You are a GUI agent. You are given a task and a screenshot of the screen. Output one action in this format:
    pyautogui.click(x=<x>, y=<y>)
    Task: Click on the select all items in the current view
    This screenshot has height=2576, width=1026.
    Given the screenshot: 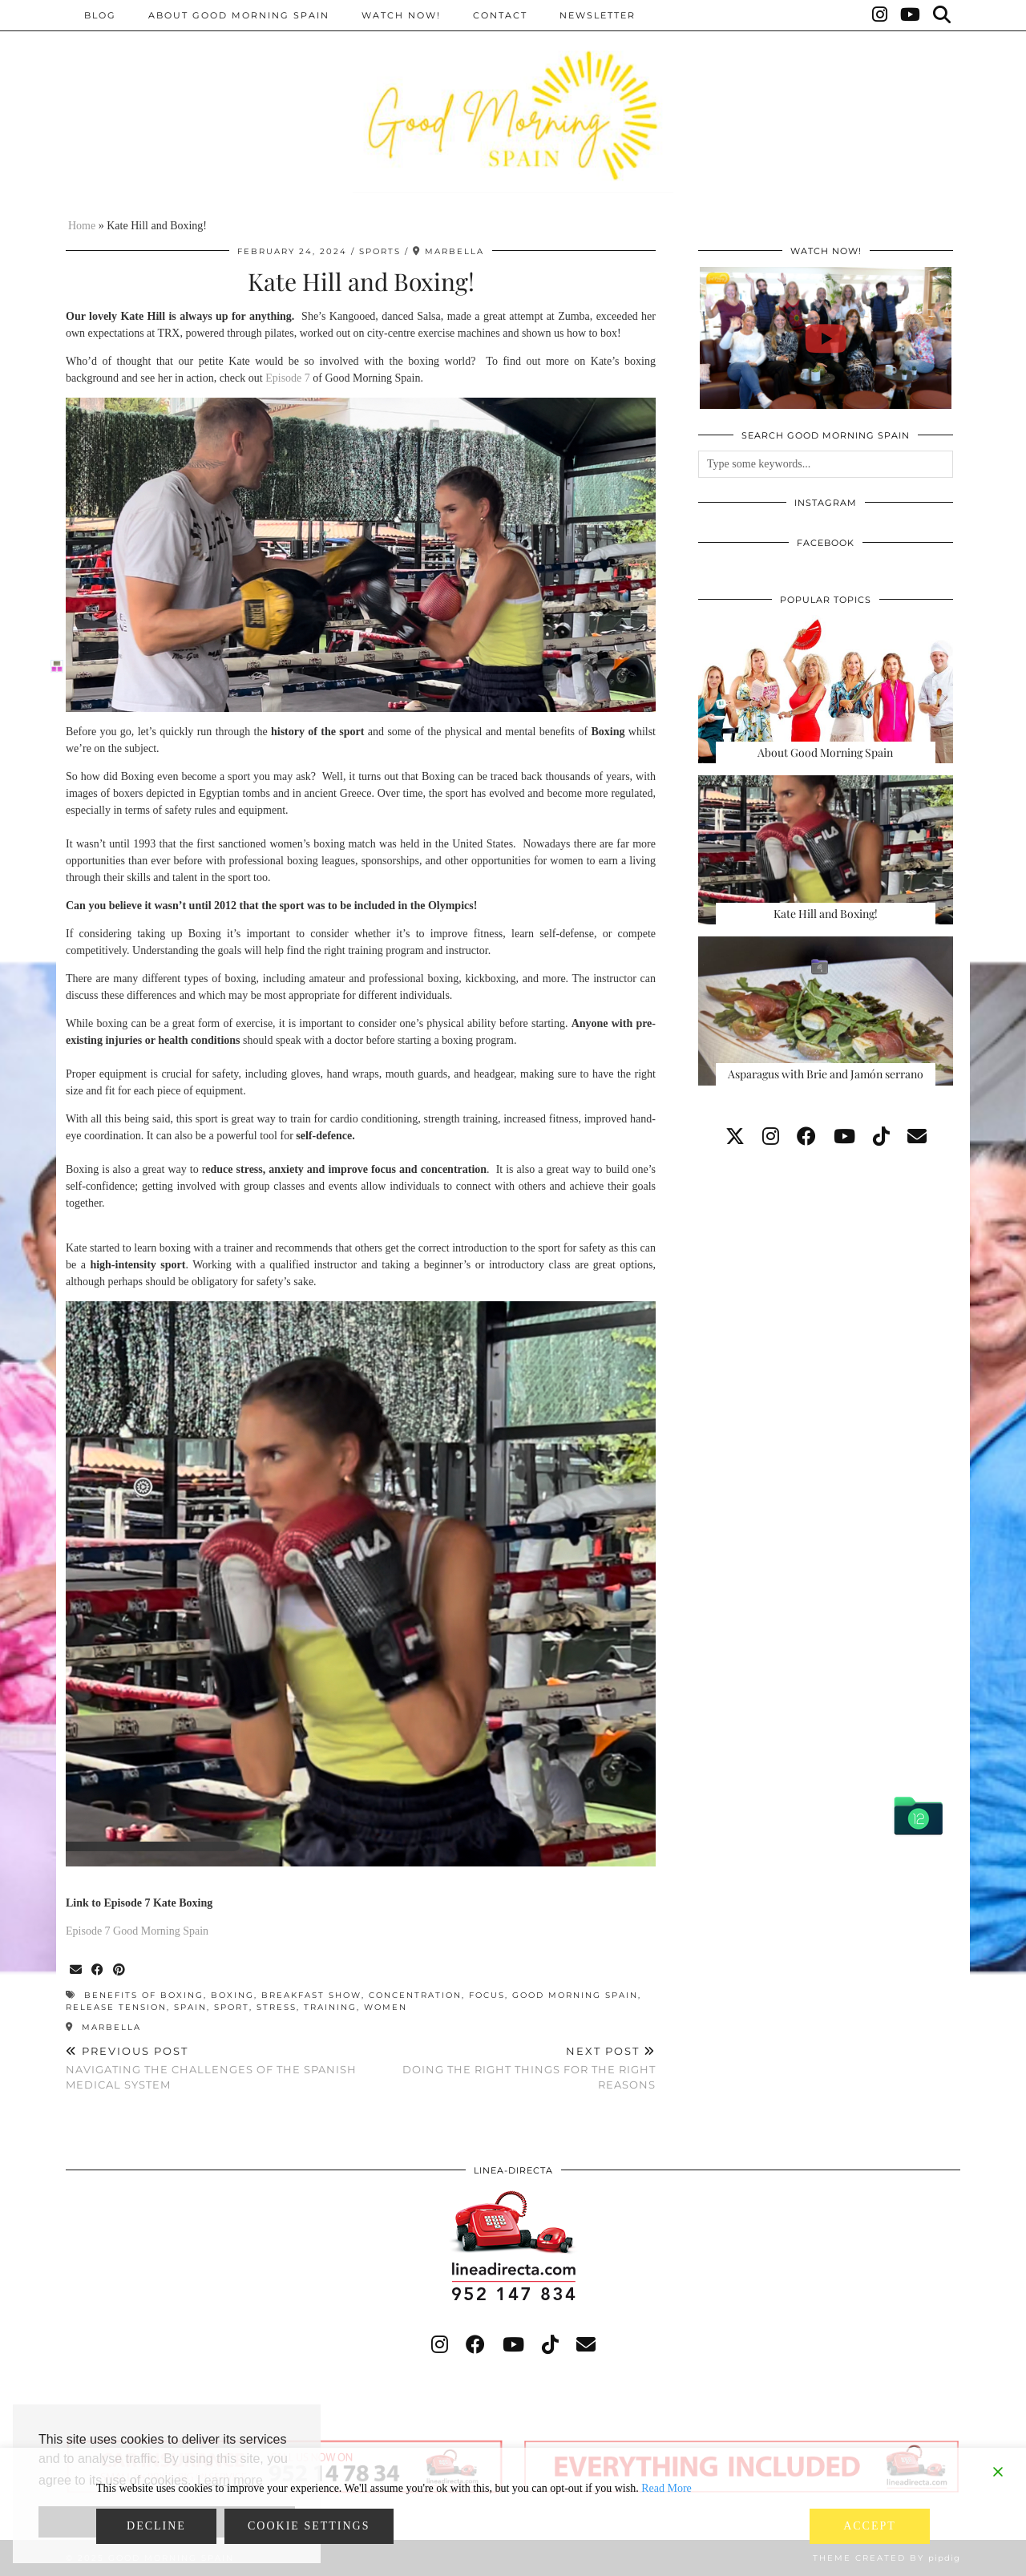 What is the action you would take?
    pyautogui.click(x=57, y=666)
    